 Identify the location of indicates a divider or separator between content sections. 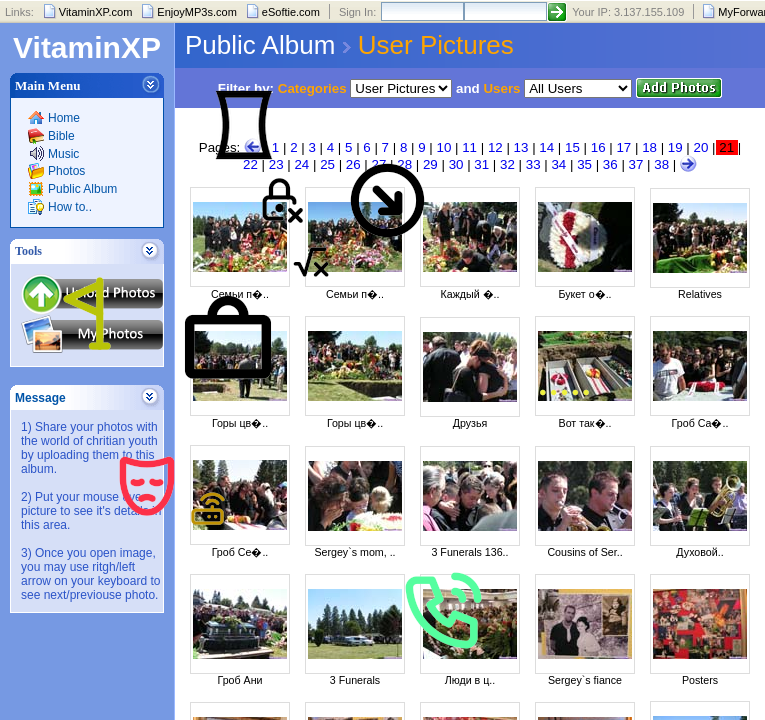
(564, 392).